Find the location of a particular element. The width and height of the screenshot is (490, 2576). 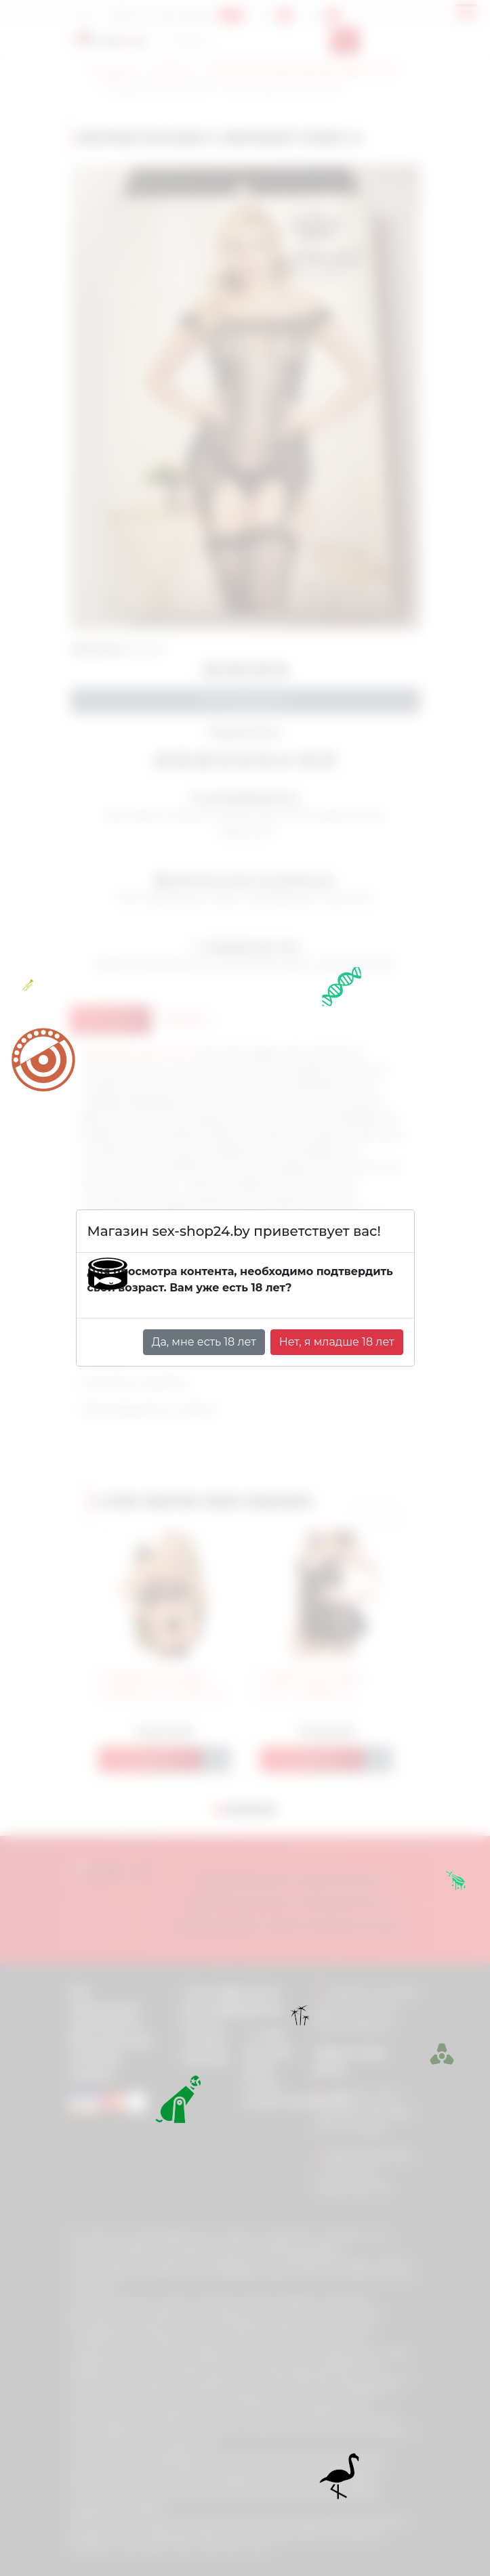

indicates nuclear or reactor system status is located at coordinates (442, 2054).